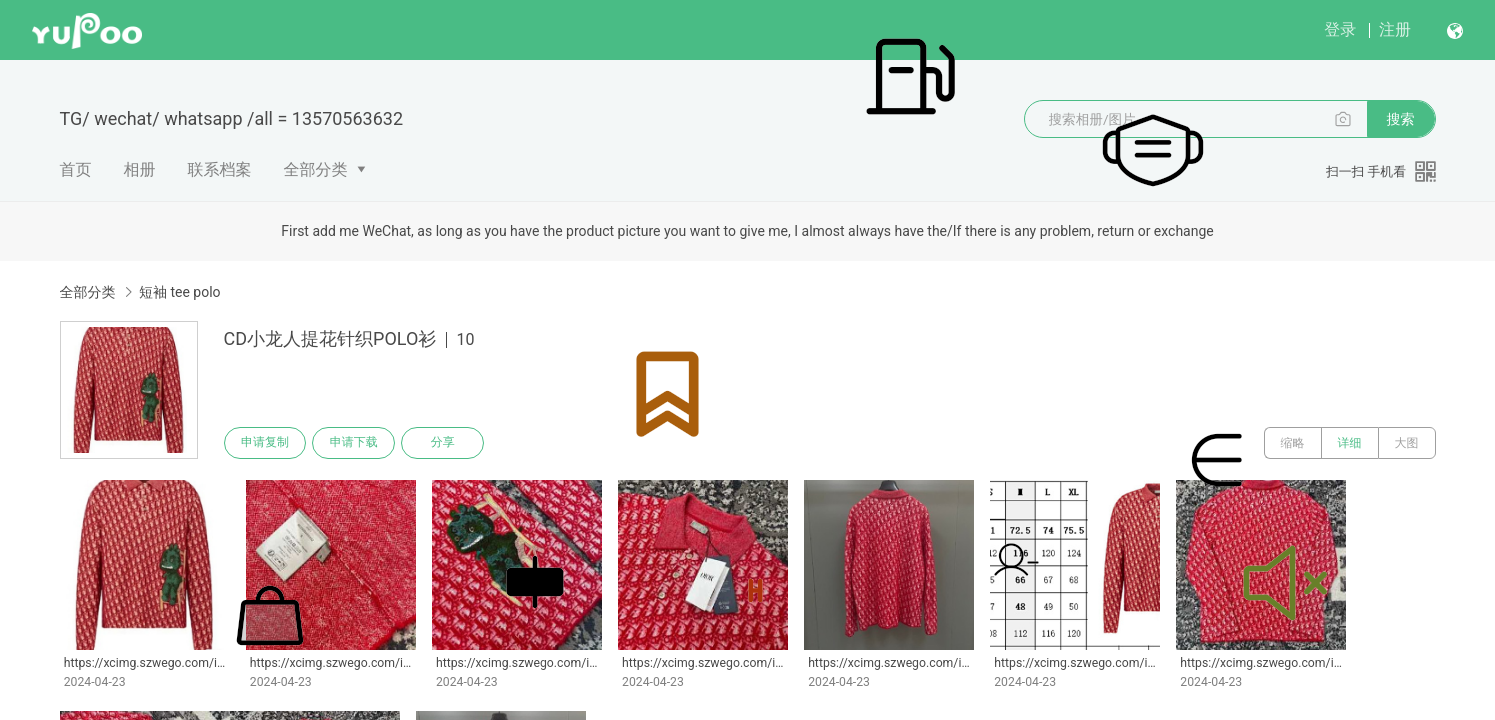 The image size is (1495, 720). What do you see at coordinates (667, 392) in the screenshot?
I see `save this item for later` at bounding box center [667, 392].